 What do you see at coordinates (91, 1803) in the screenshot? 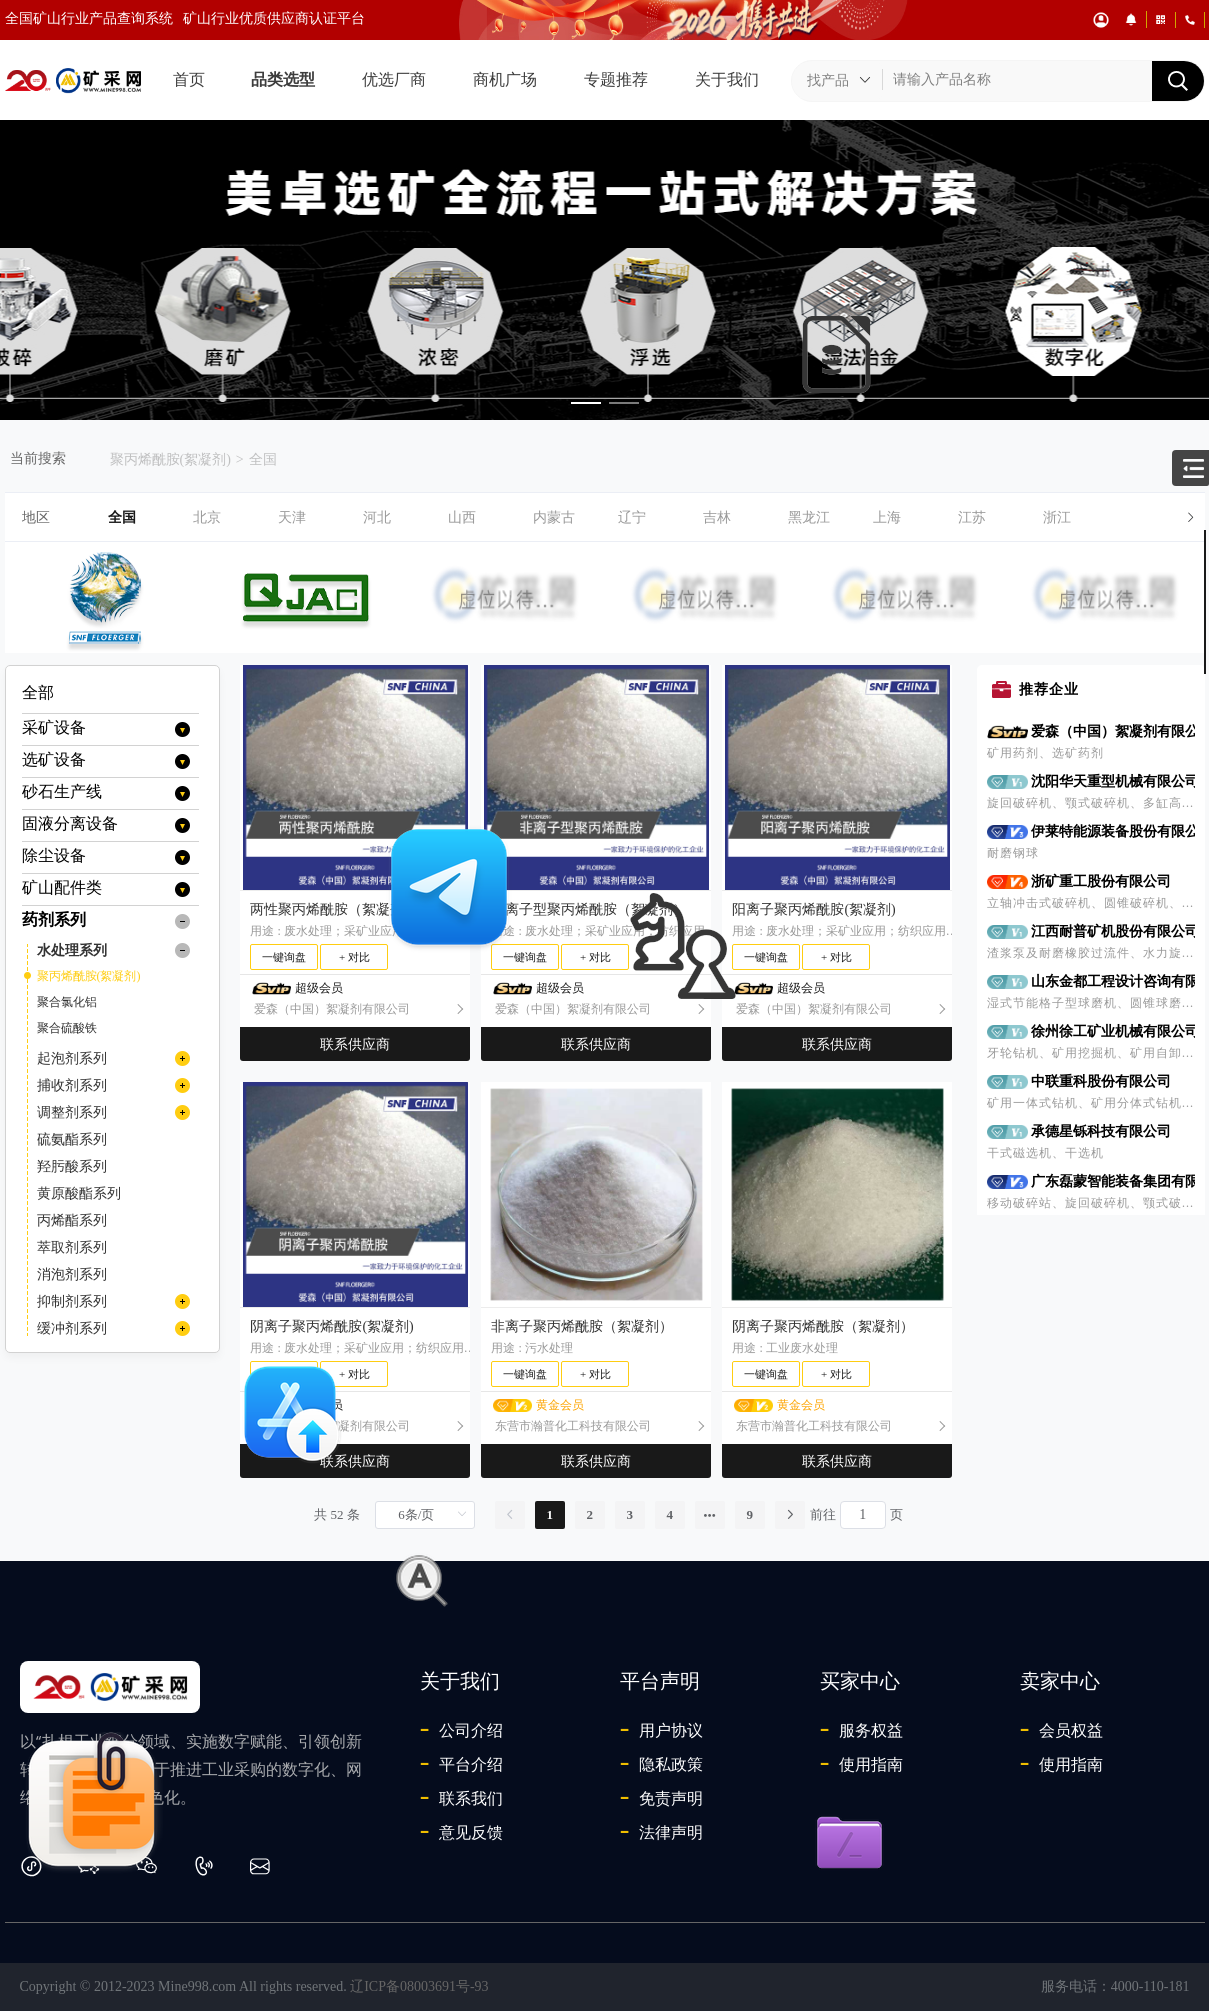
I see `open pdf metadata editor app` at bounding box center [91, 1803].